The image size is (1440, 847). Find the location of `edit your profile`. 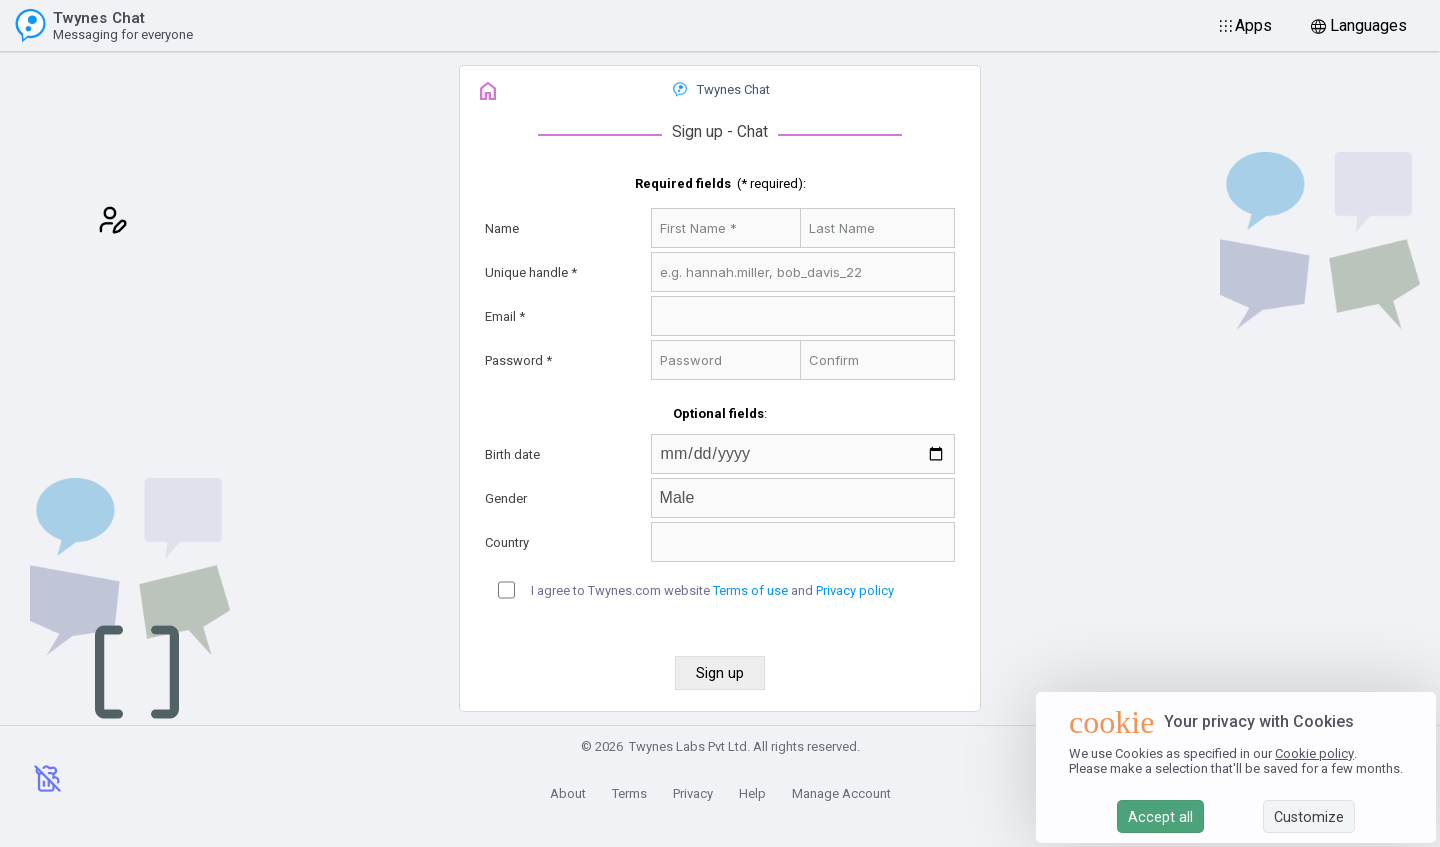

edit your profile is located at coordinates (112, 219).